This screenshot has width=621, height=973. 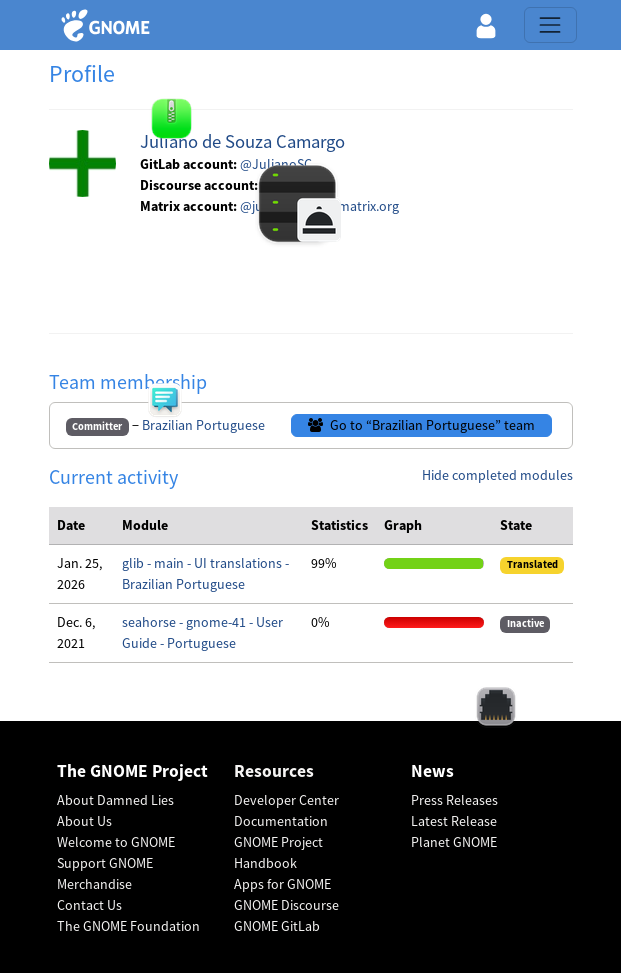 What do you see at coordinates (298, 205) in the screenshot?
I see `configure network server discovery preferences` at bounding box center [298, 205].